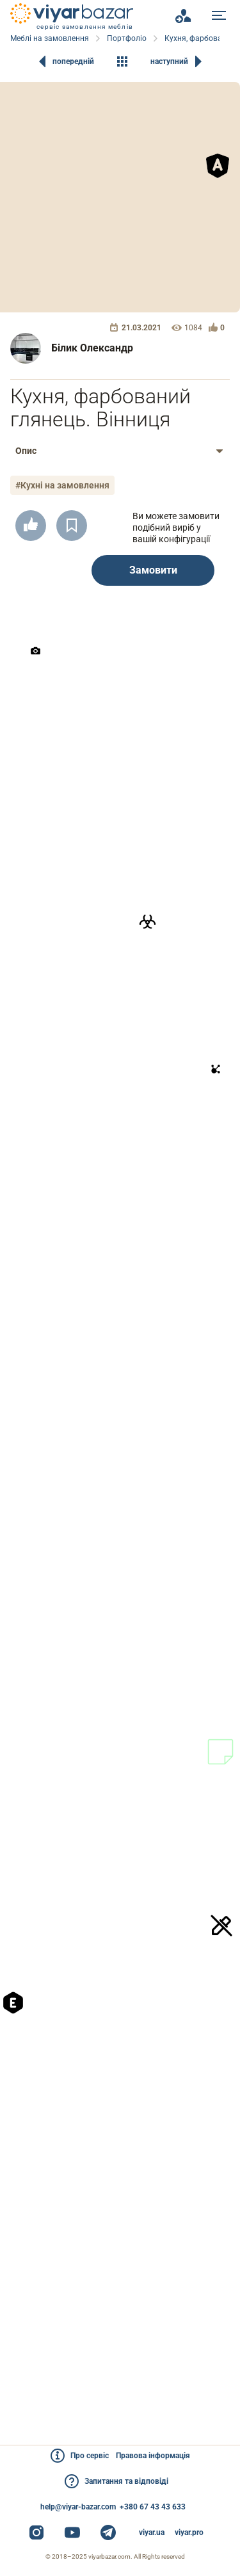 This screenshot has height=2576, width=240. Describe the element at coordinates (216, 1069) in the screenshot. I see `access affiliate program or referral network` at that location.